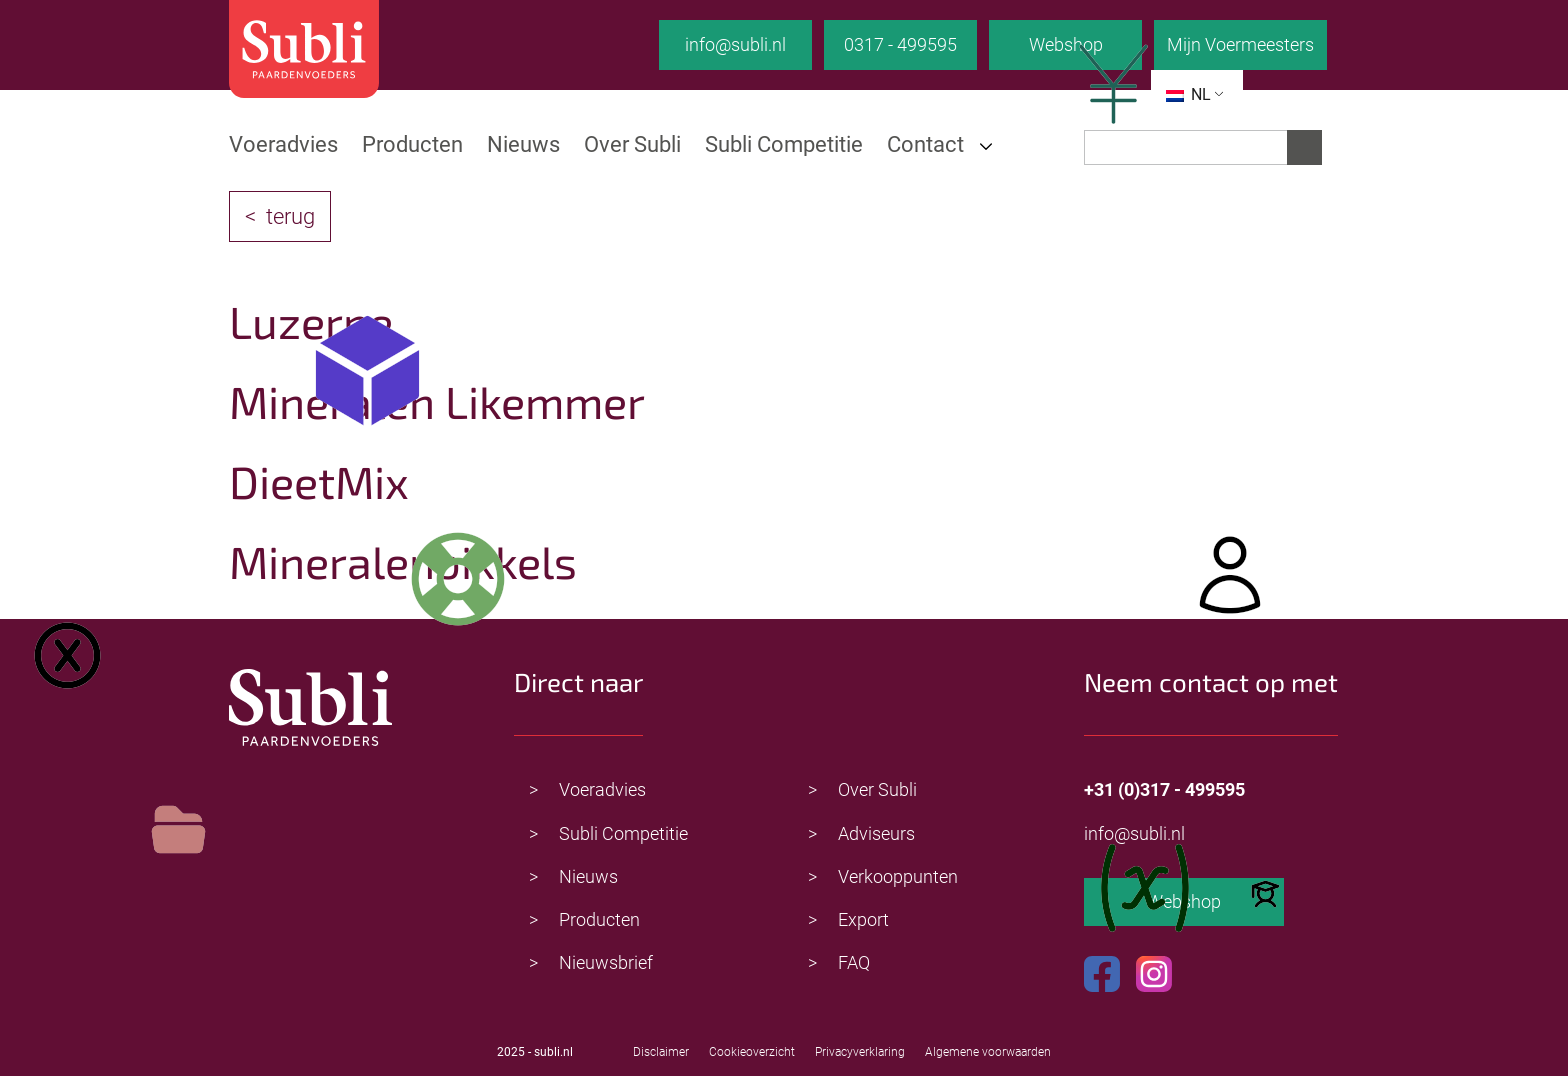  What do you see at coordinates (178, 829) in the screenshot?
I see `open folder to view contents` at bounding box center [178, 829].